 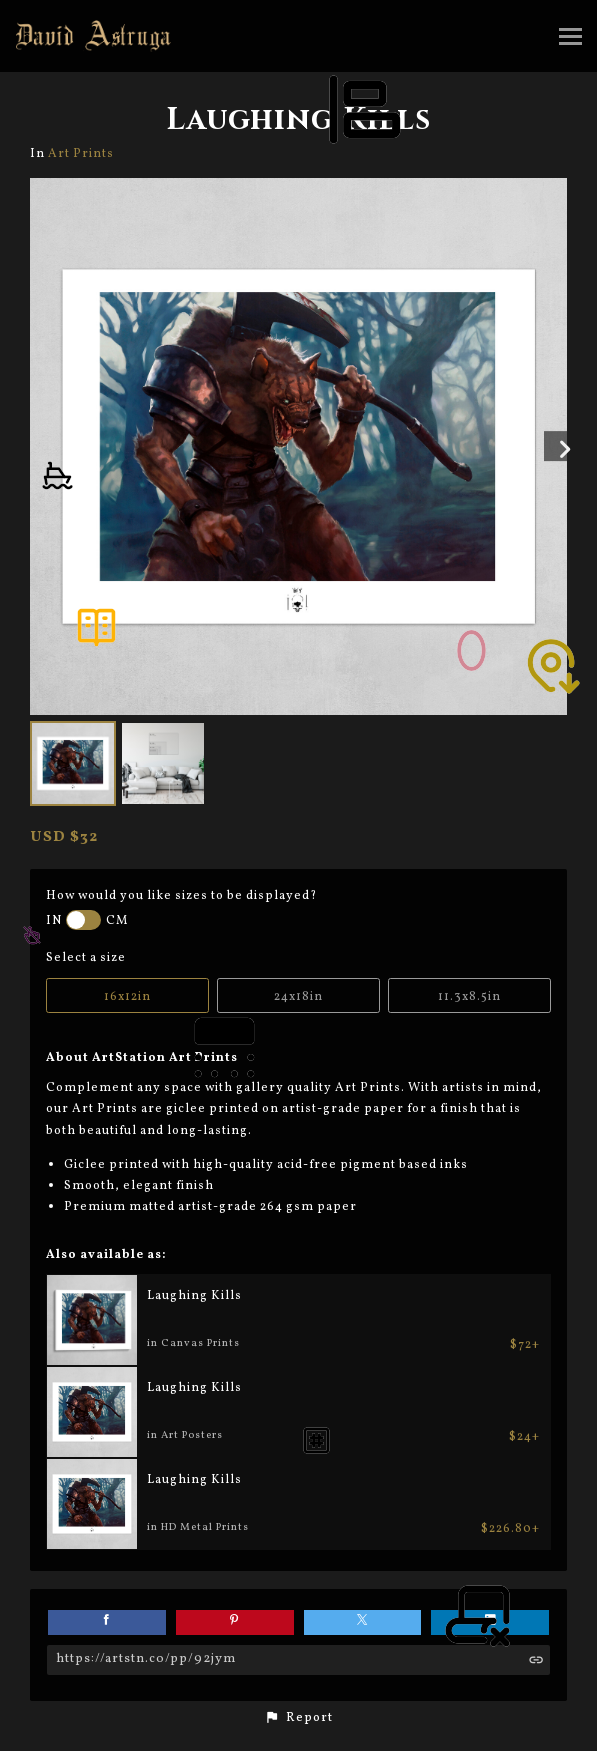 I want to click on align text to the left, so click(x=363, y=109).